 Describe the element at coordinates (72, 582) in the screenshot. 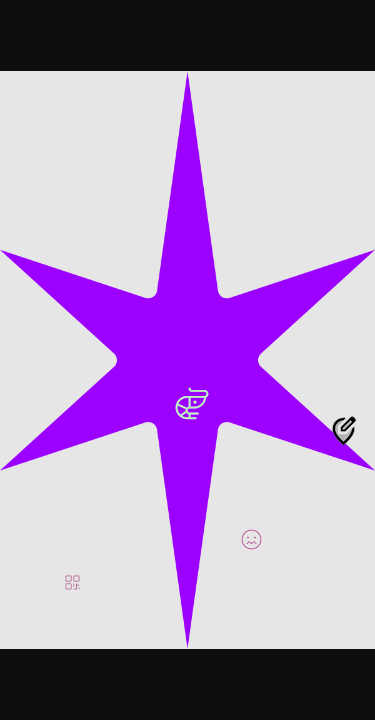

I see `scan or generate a qr code` at that location.